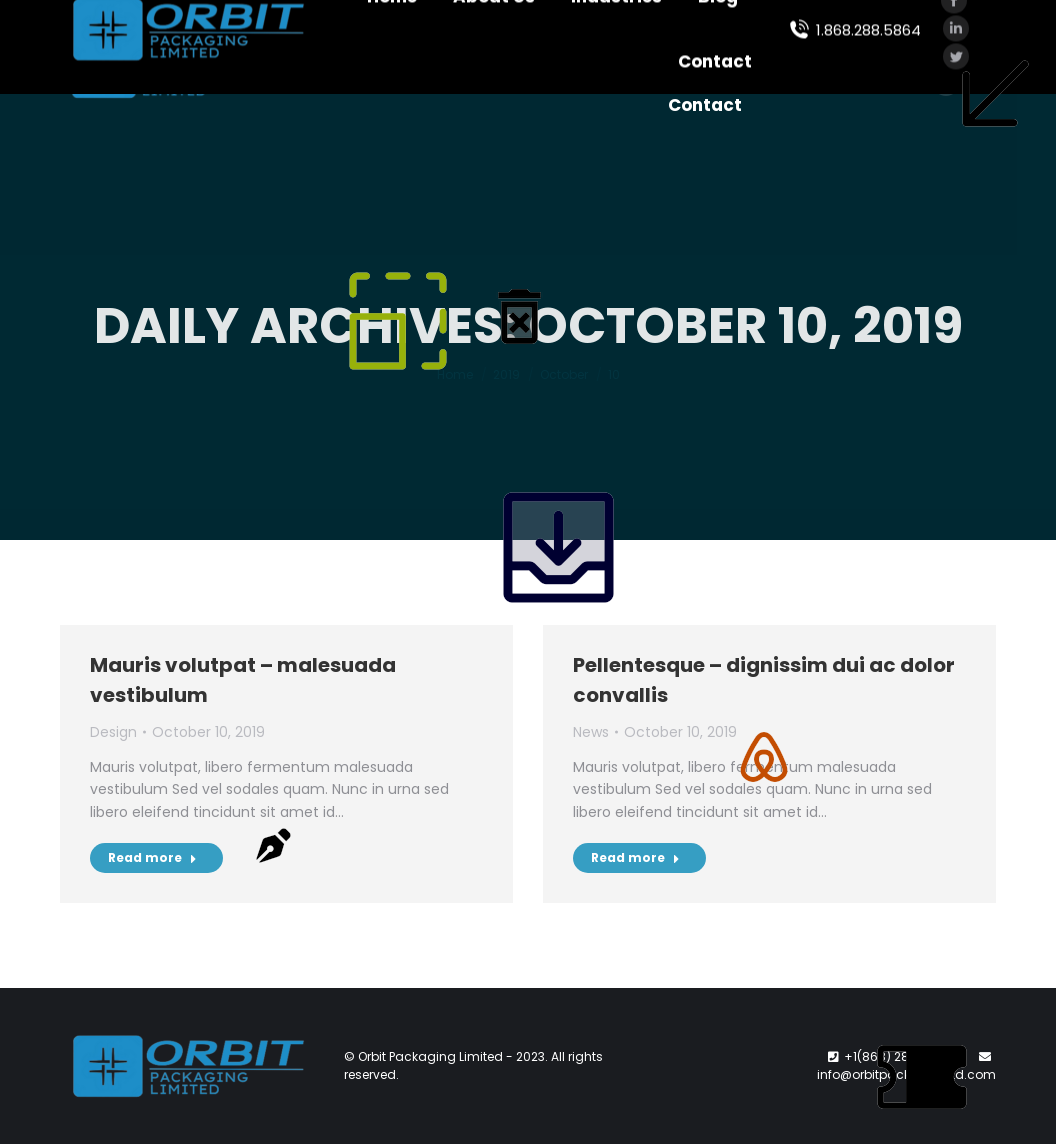  Describe the element at coordinates (764, 757) in the screenshot. I see `open the Airbnb app or website` at that location.